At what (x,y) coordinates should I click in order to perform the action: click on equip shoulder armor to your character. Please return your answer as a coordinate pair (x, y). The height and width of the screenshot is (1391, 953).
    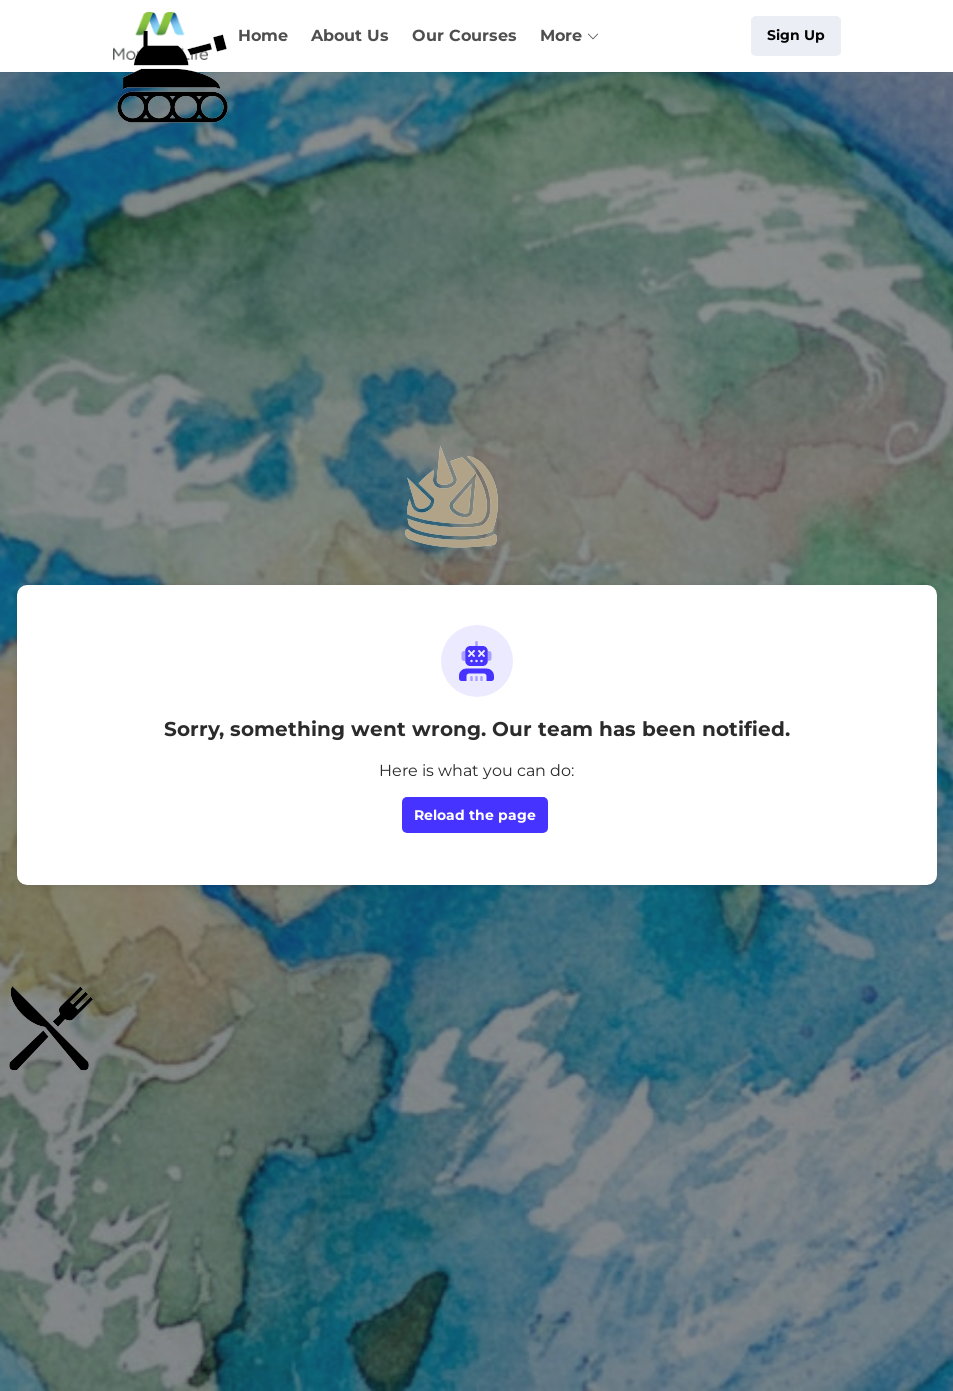
    Looking at the image, I should click on (451, 496).